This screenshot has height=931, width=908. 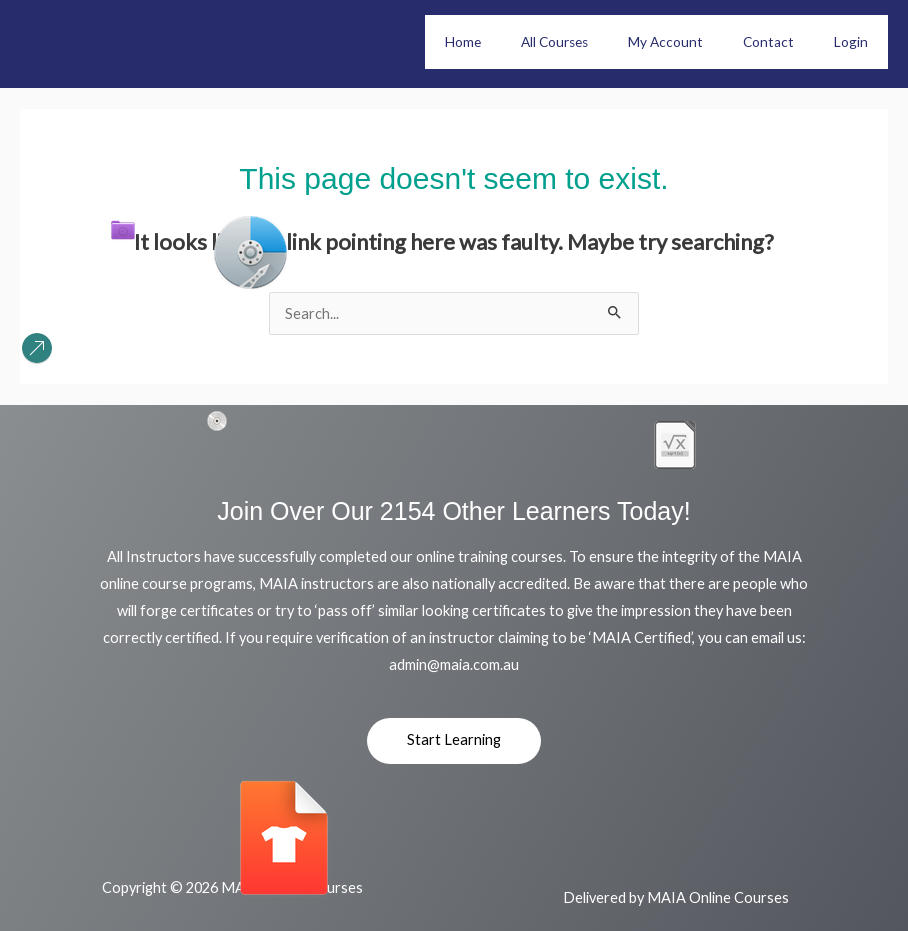 I want to click on a theme or appearance customization file, so click(x=284, y=840).